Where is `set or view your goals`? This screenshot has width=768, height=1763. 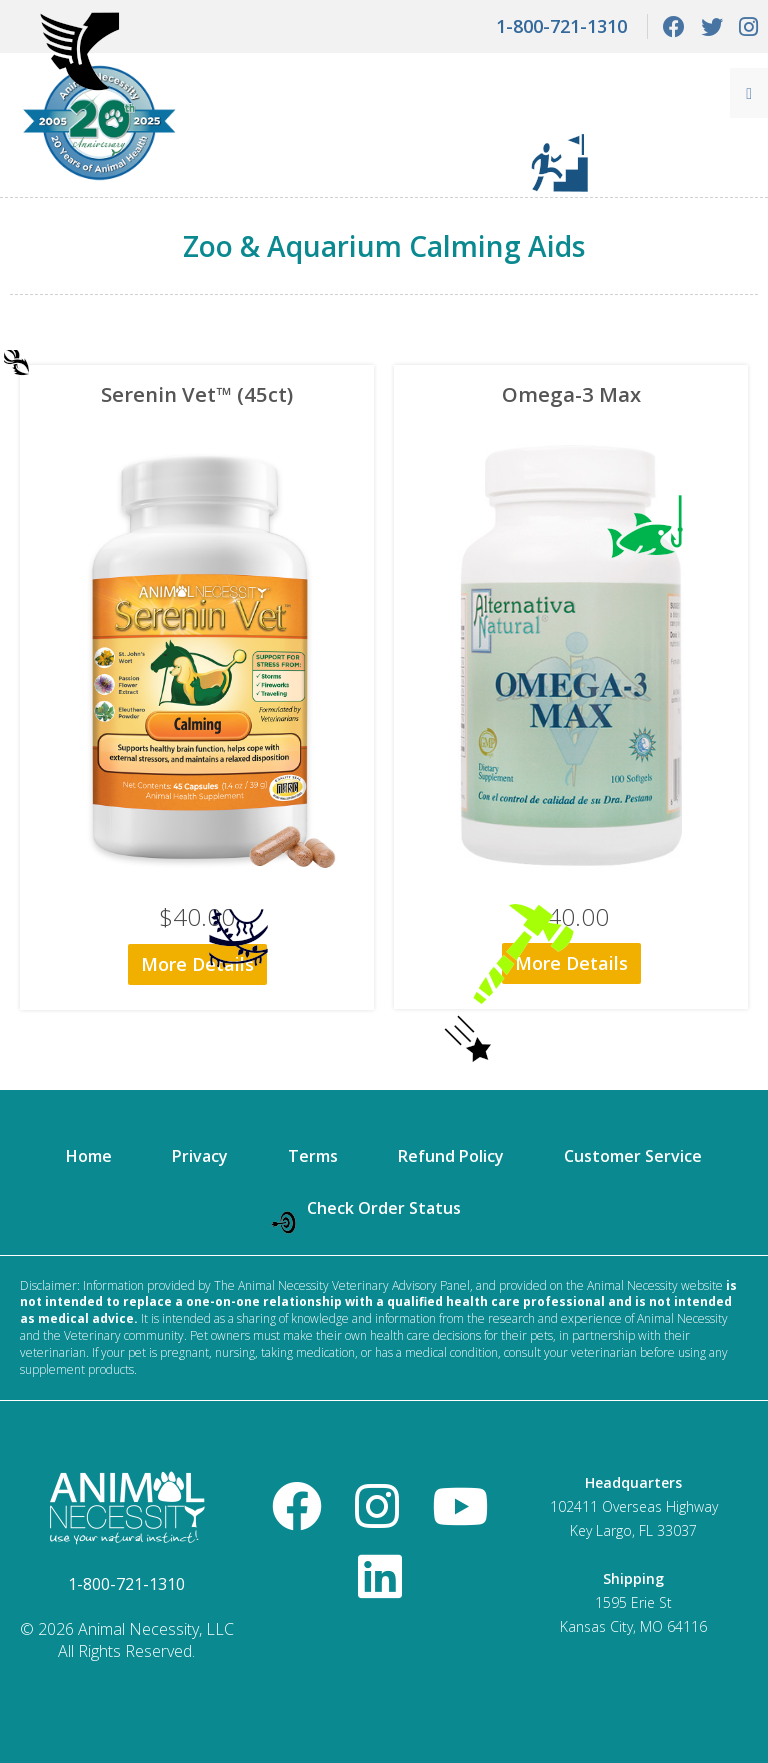
set or view your goals is located at coordinates (283, 1222).